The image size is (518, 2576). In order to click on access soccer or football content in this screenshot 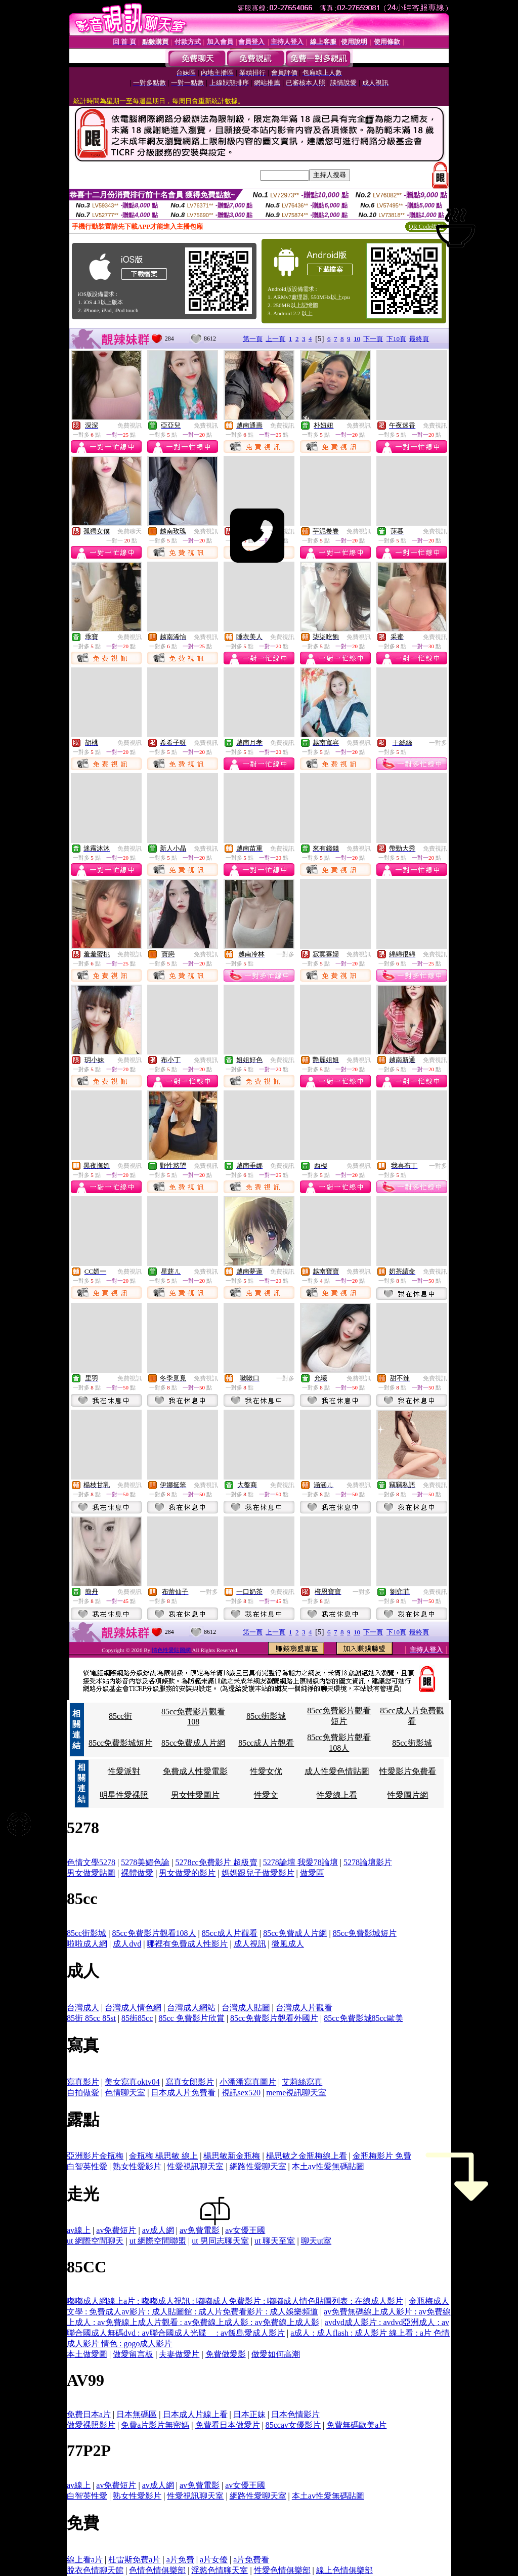, I will do `click(19, 1824)`.